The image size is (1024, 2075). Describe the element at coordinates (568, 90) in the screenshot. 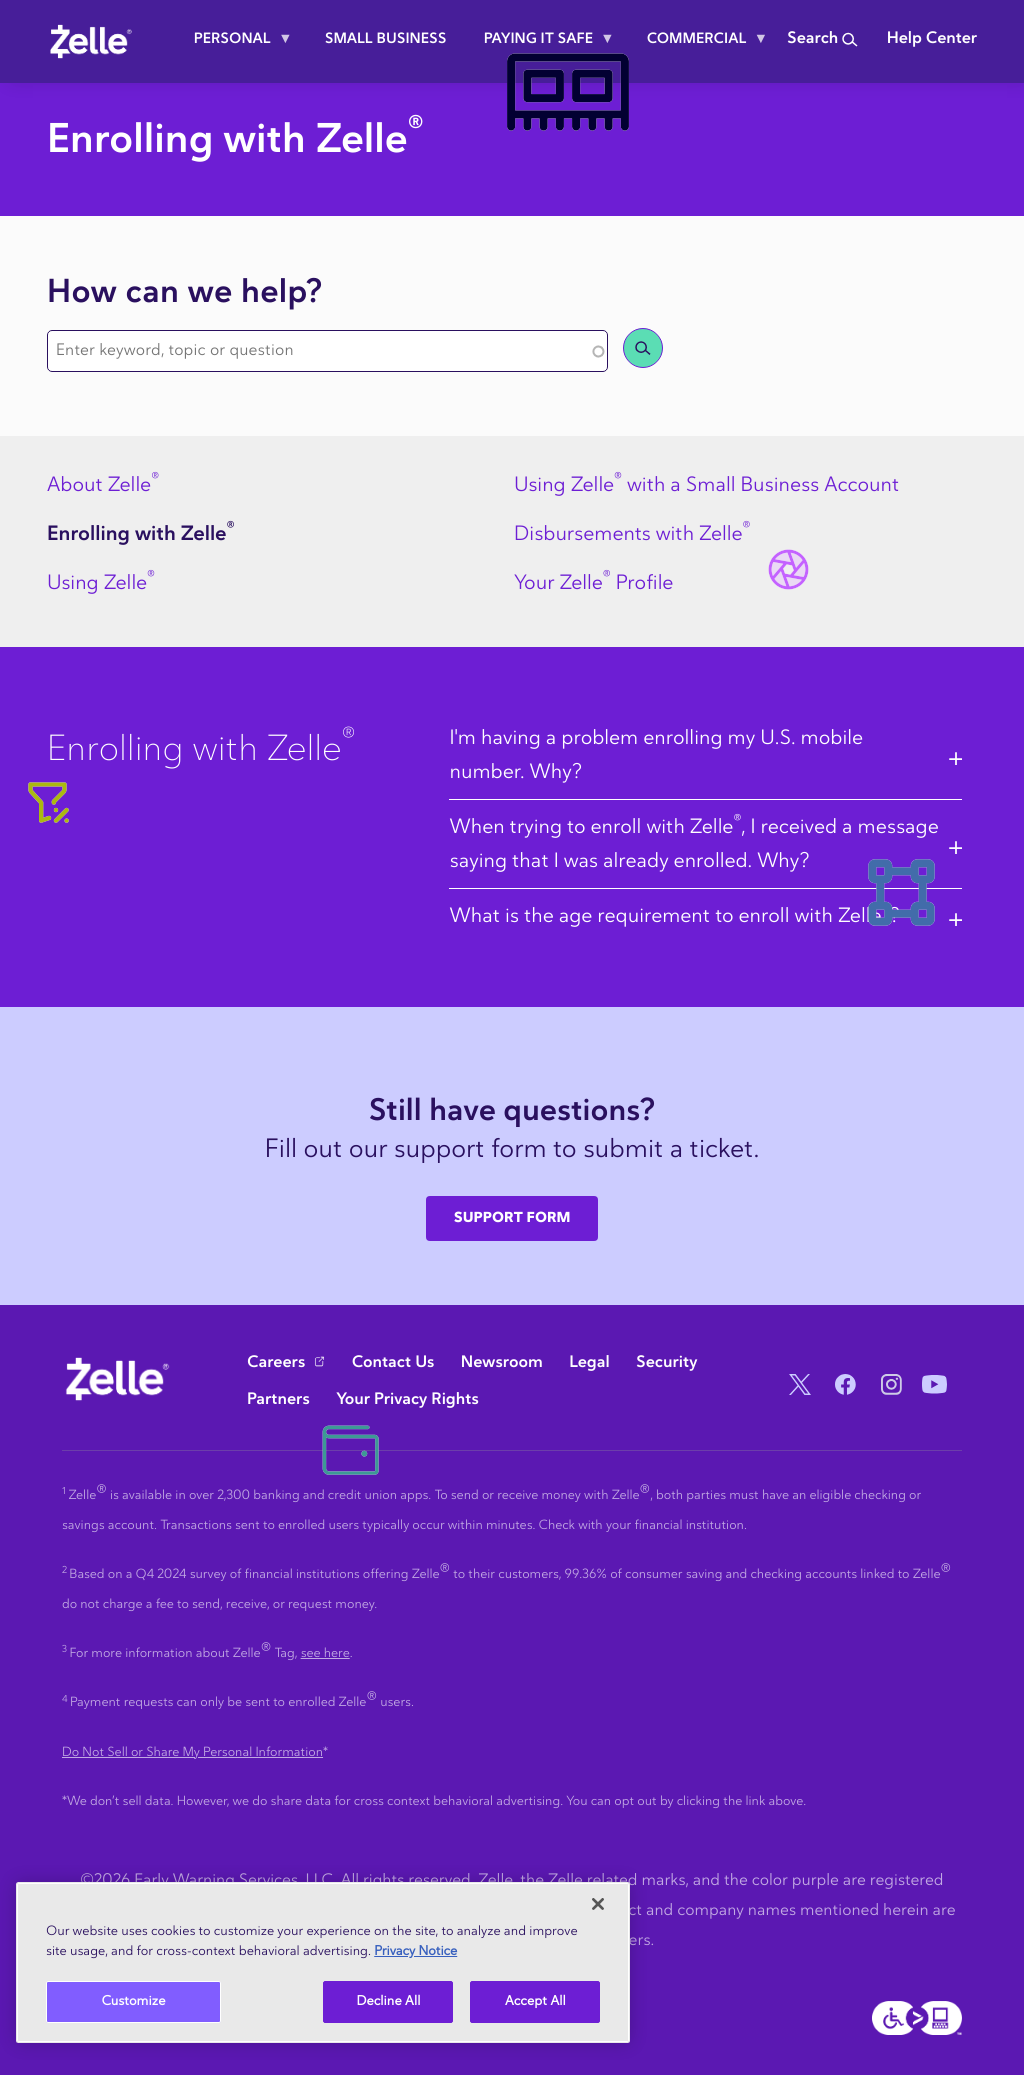

I see `view system memory or RAM usage` at that location.